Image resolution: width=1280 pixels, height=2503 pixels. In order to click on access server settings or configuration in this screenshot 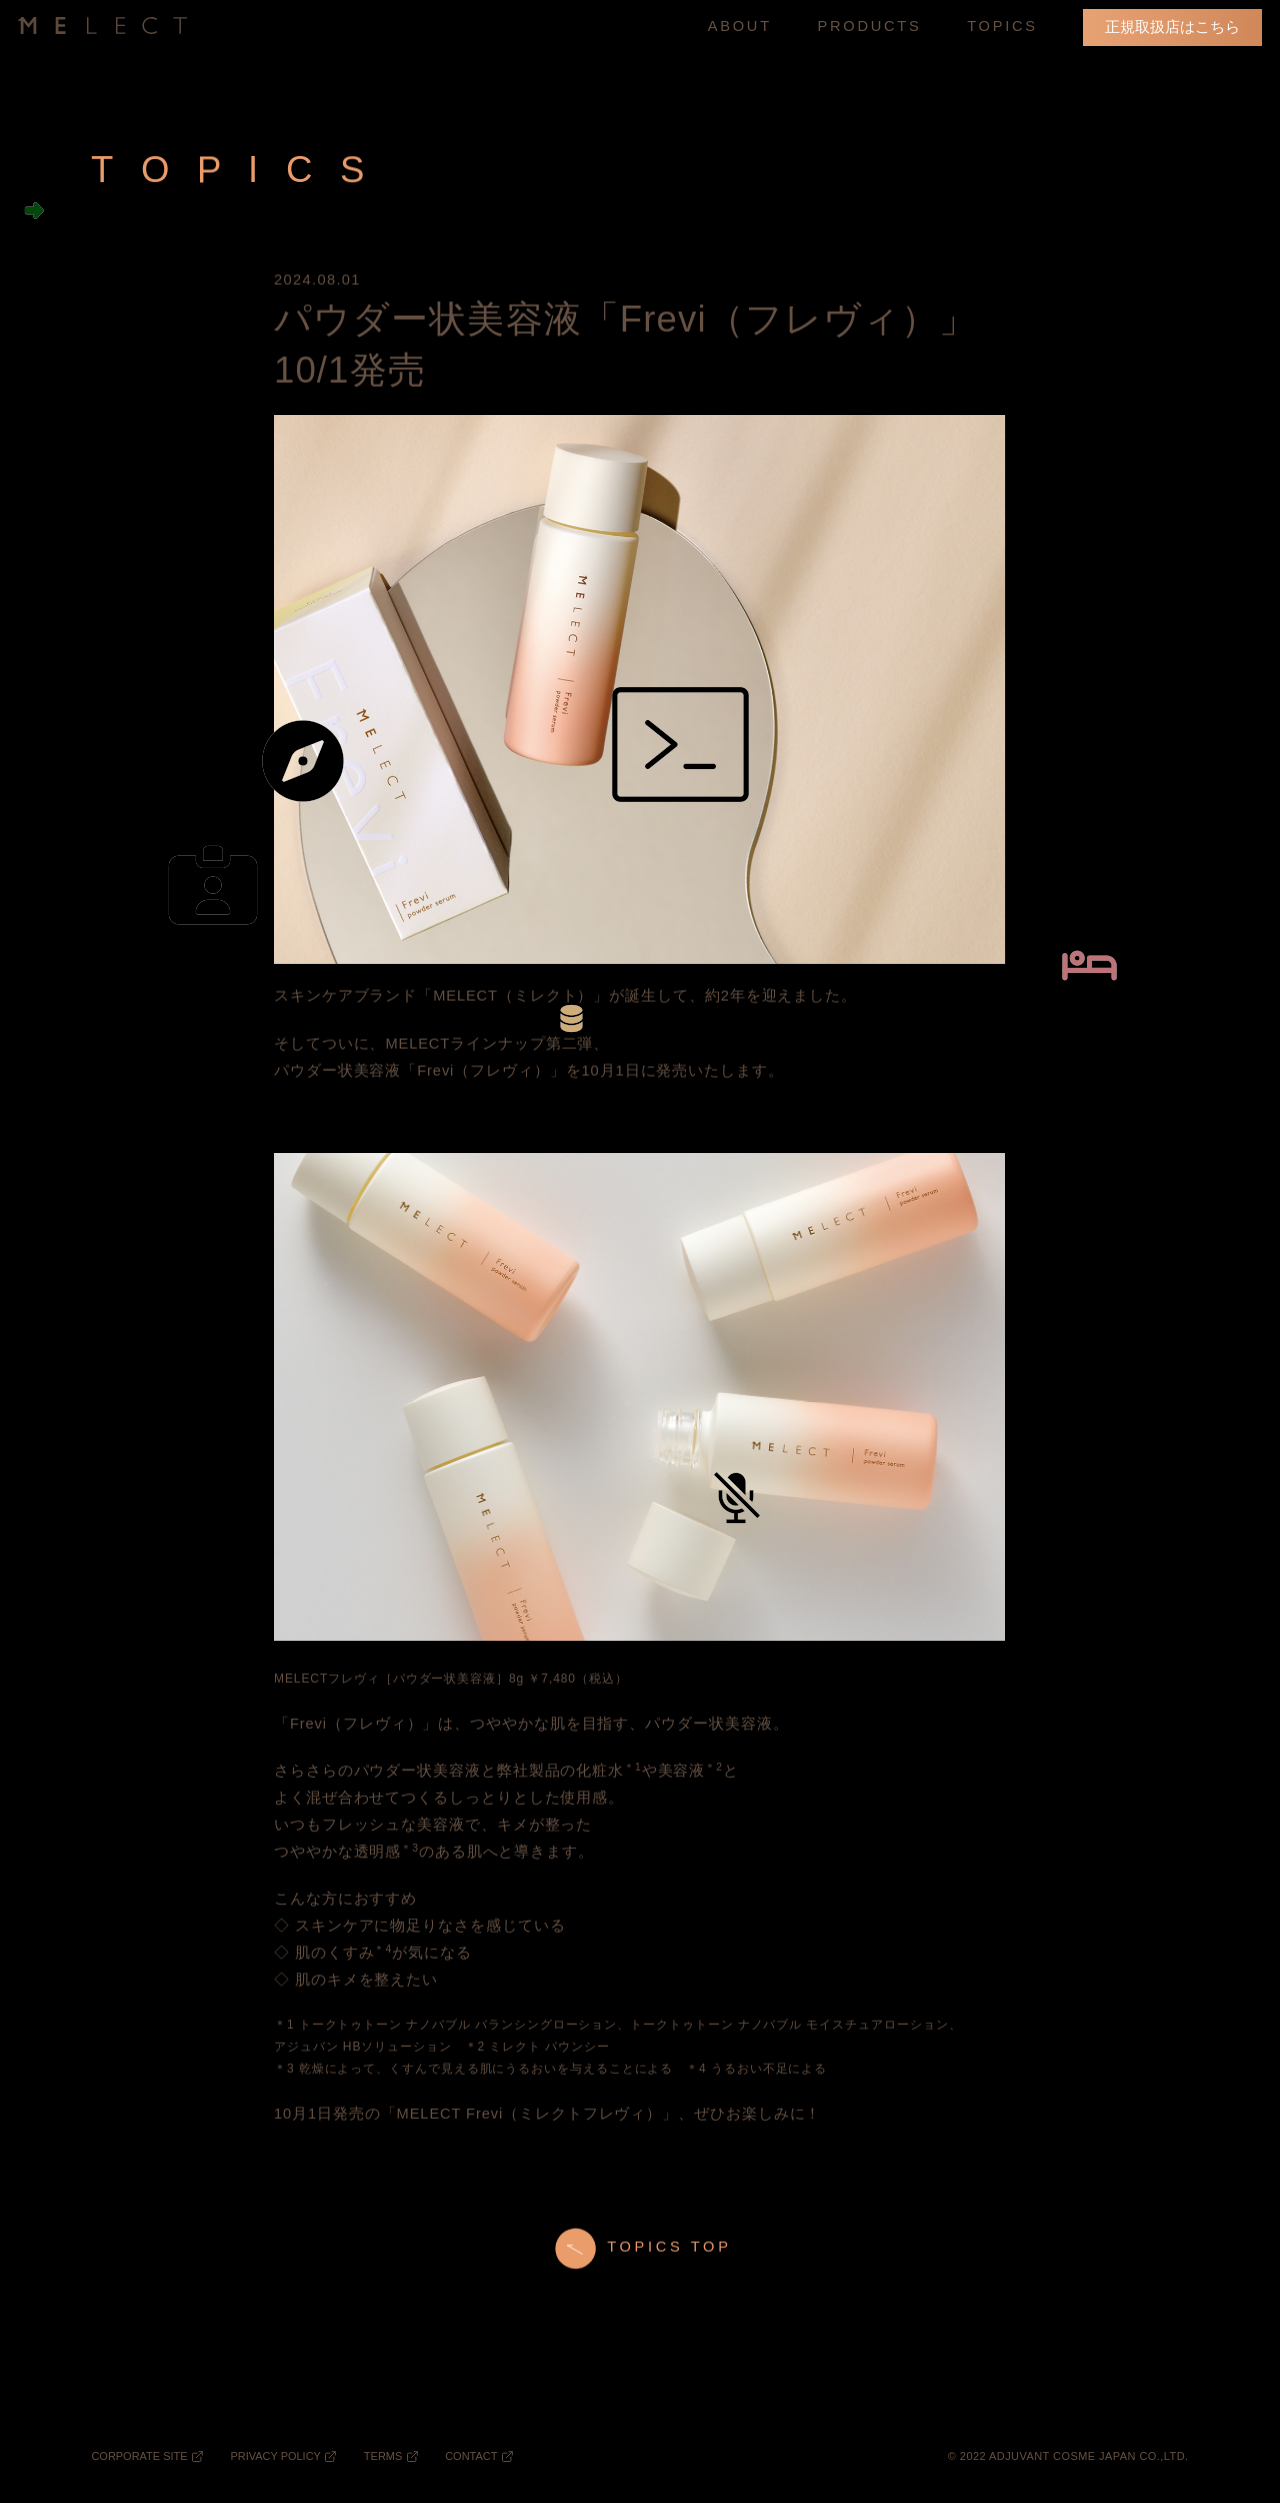, I will do `click(571, 1018)`.